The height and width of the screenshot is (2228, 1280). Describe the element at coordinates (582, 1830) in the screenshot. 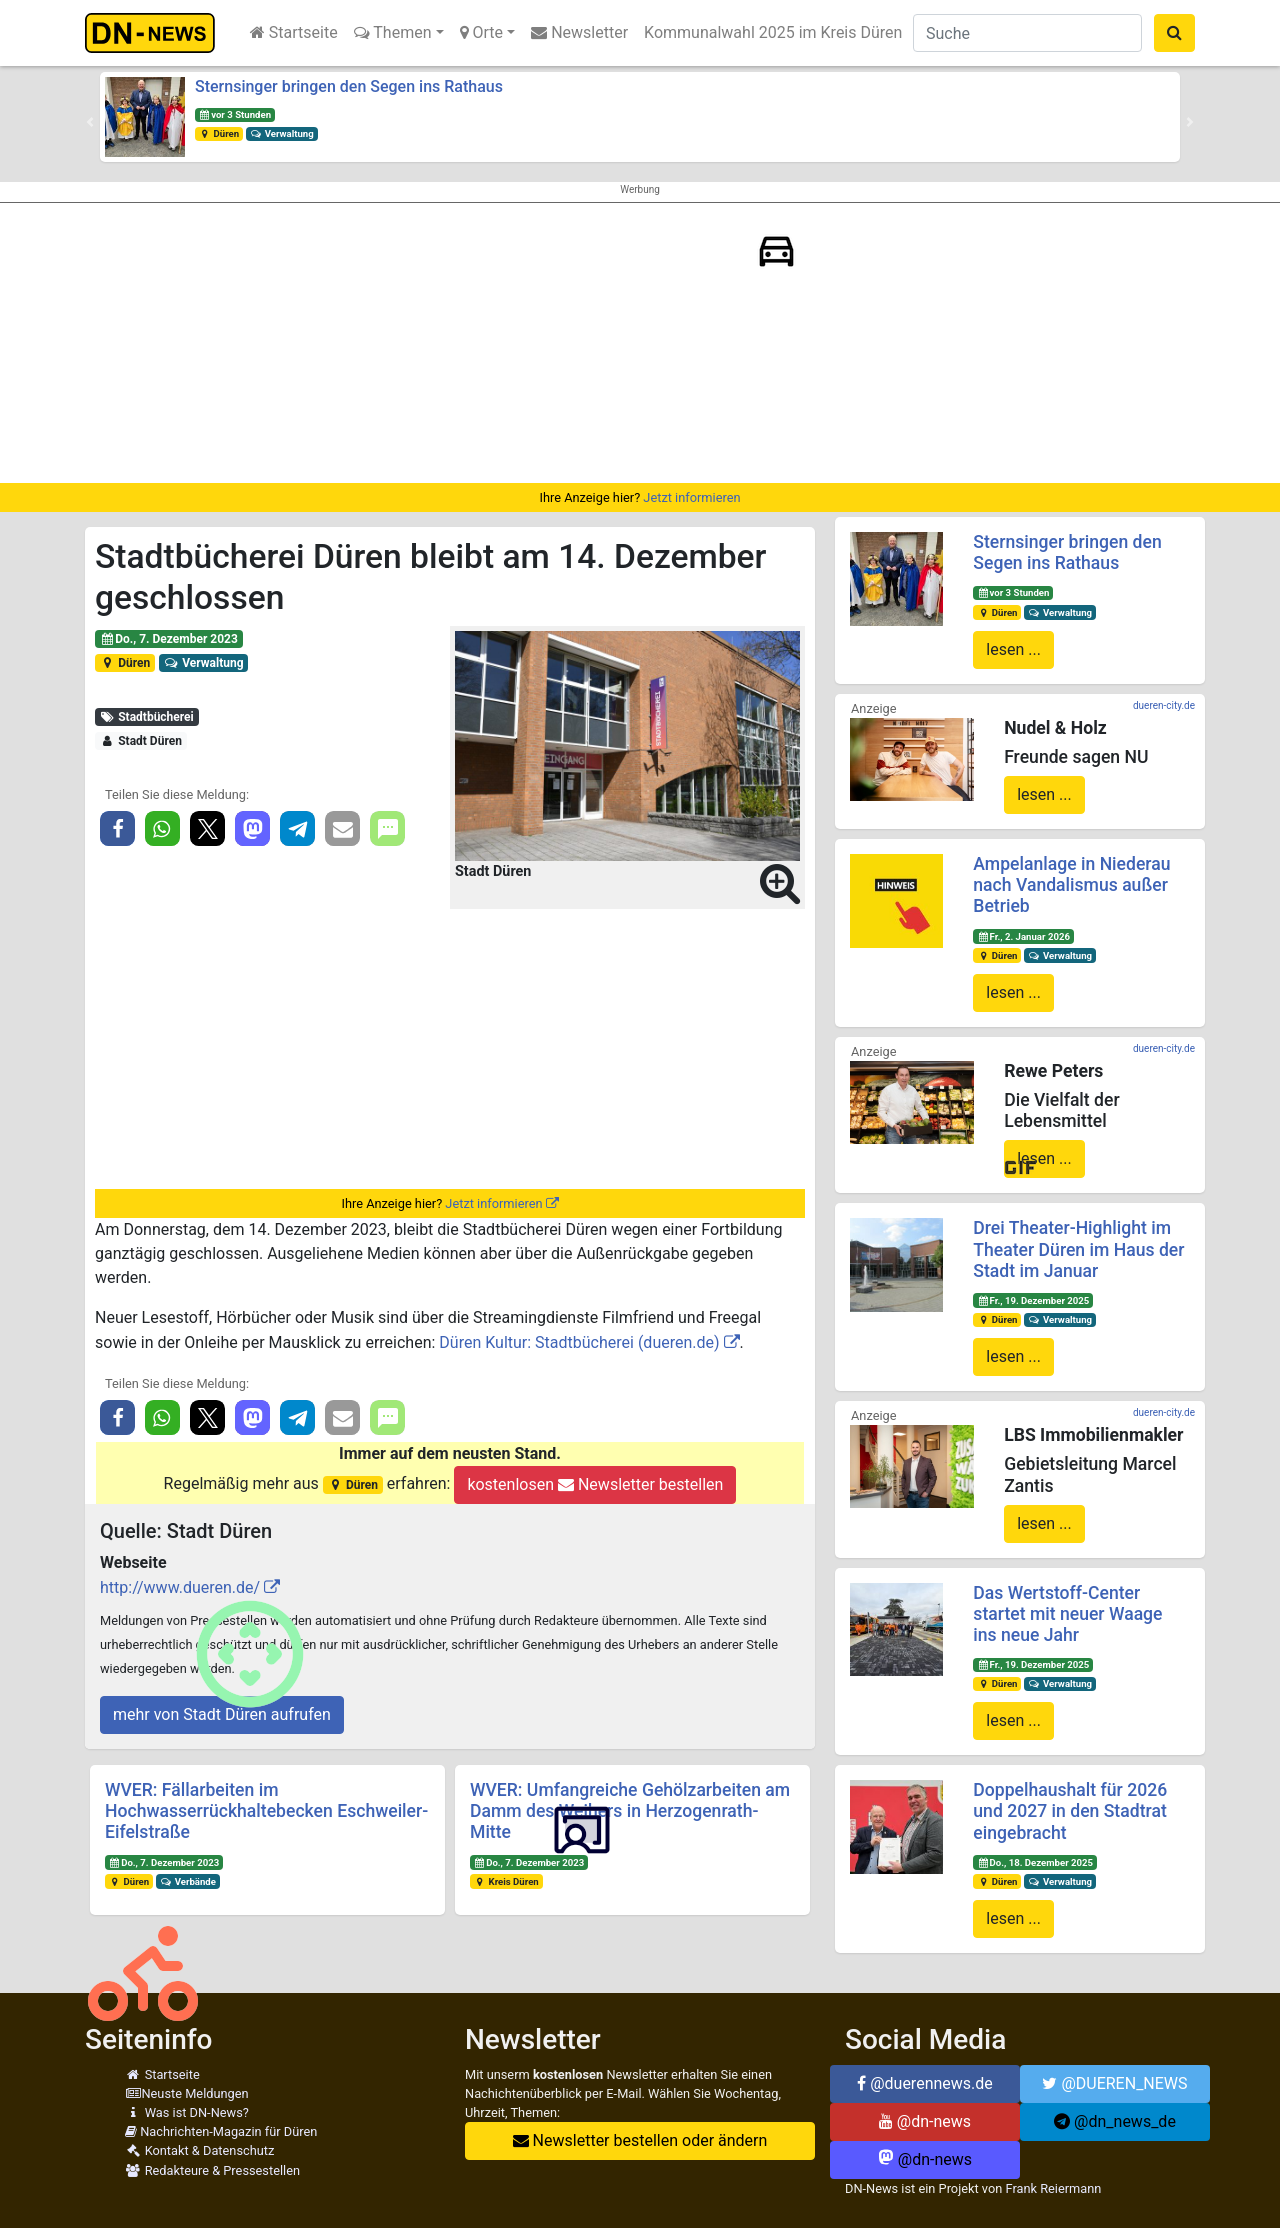

I see `access teaching or presentation mode` at that location.